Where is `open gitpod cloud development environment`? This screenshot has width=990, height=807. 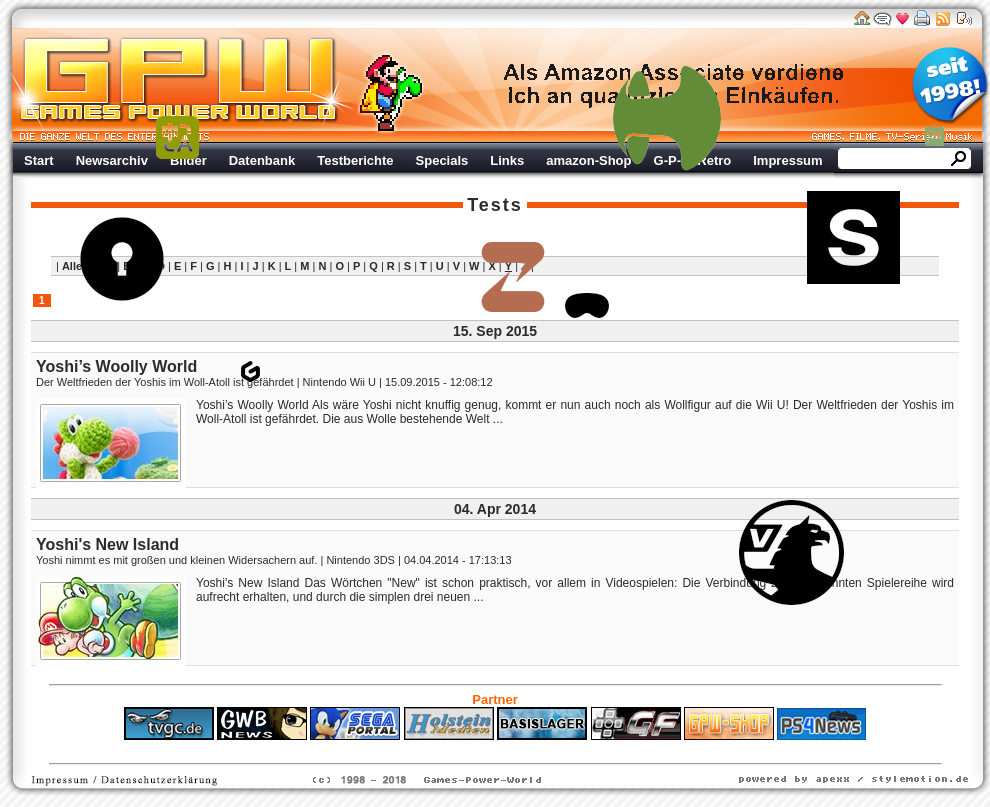
open gitpod cloud development environment is located at coordinates (250, 371).